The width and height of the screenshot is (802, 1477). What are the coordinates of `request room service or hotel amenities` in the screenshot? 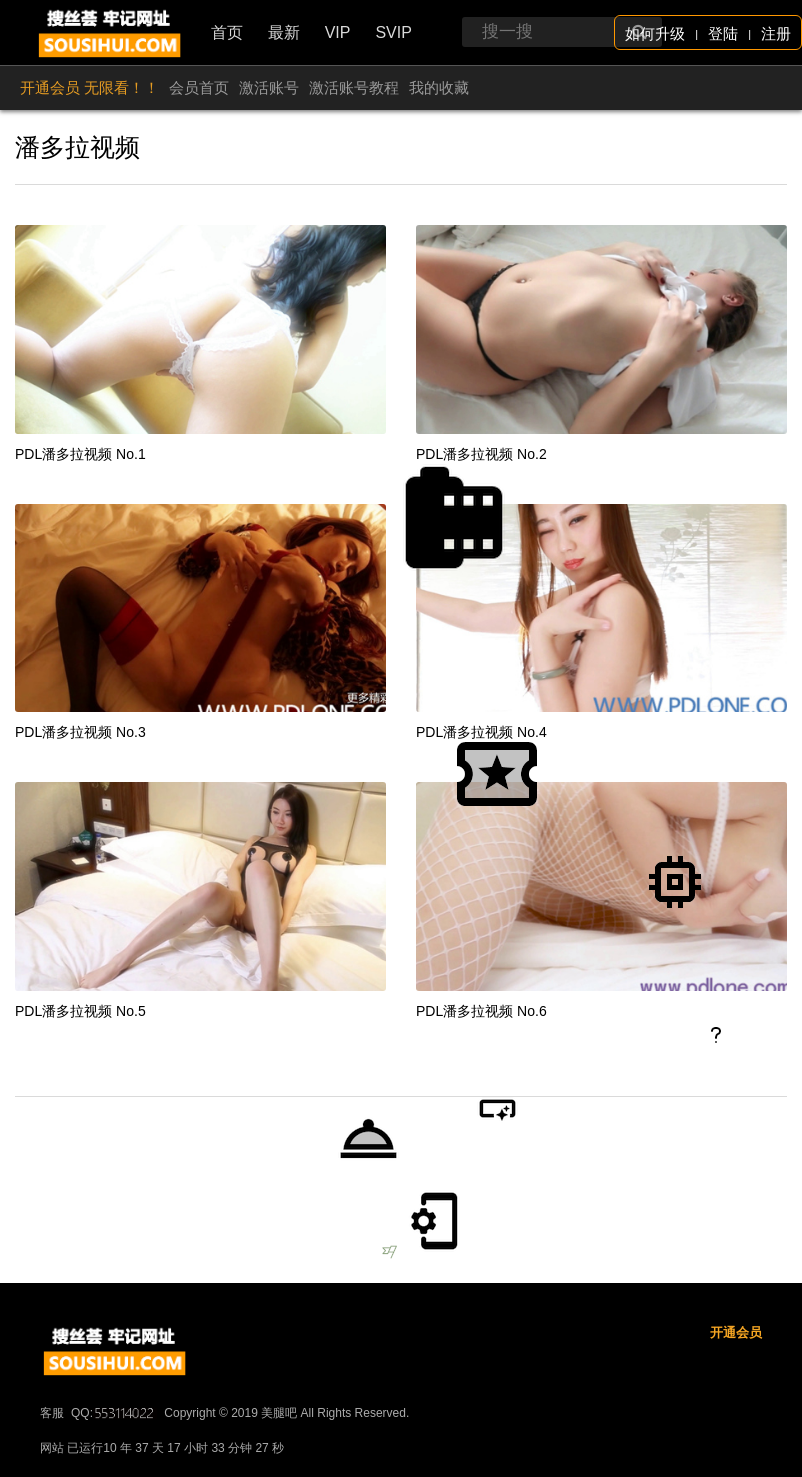 It's located at (368, 1138).